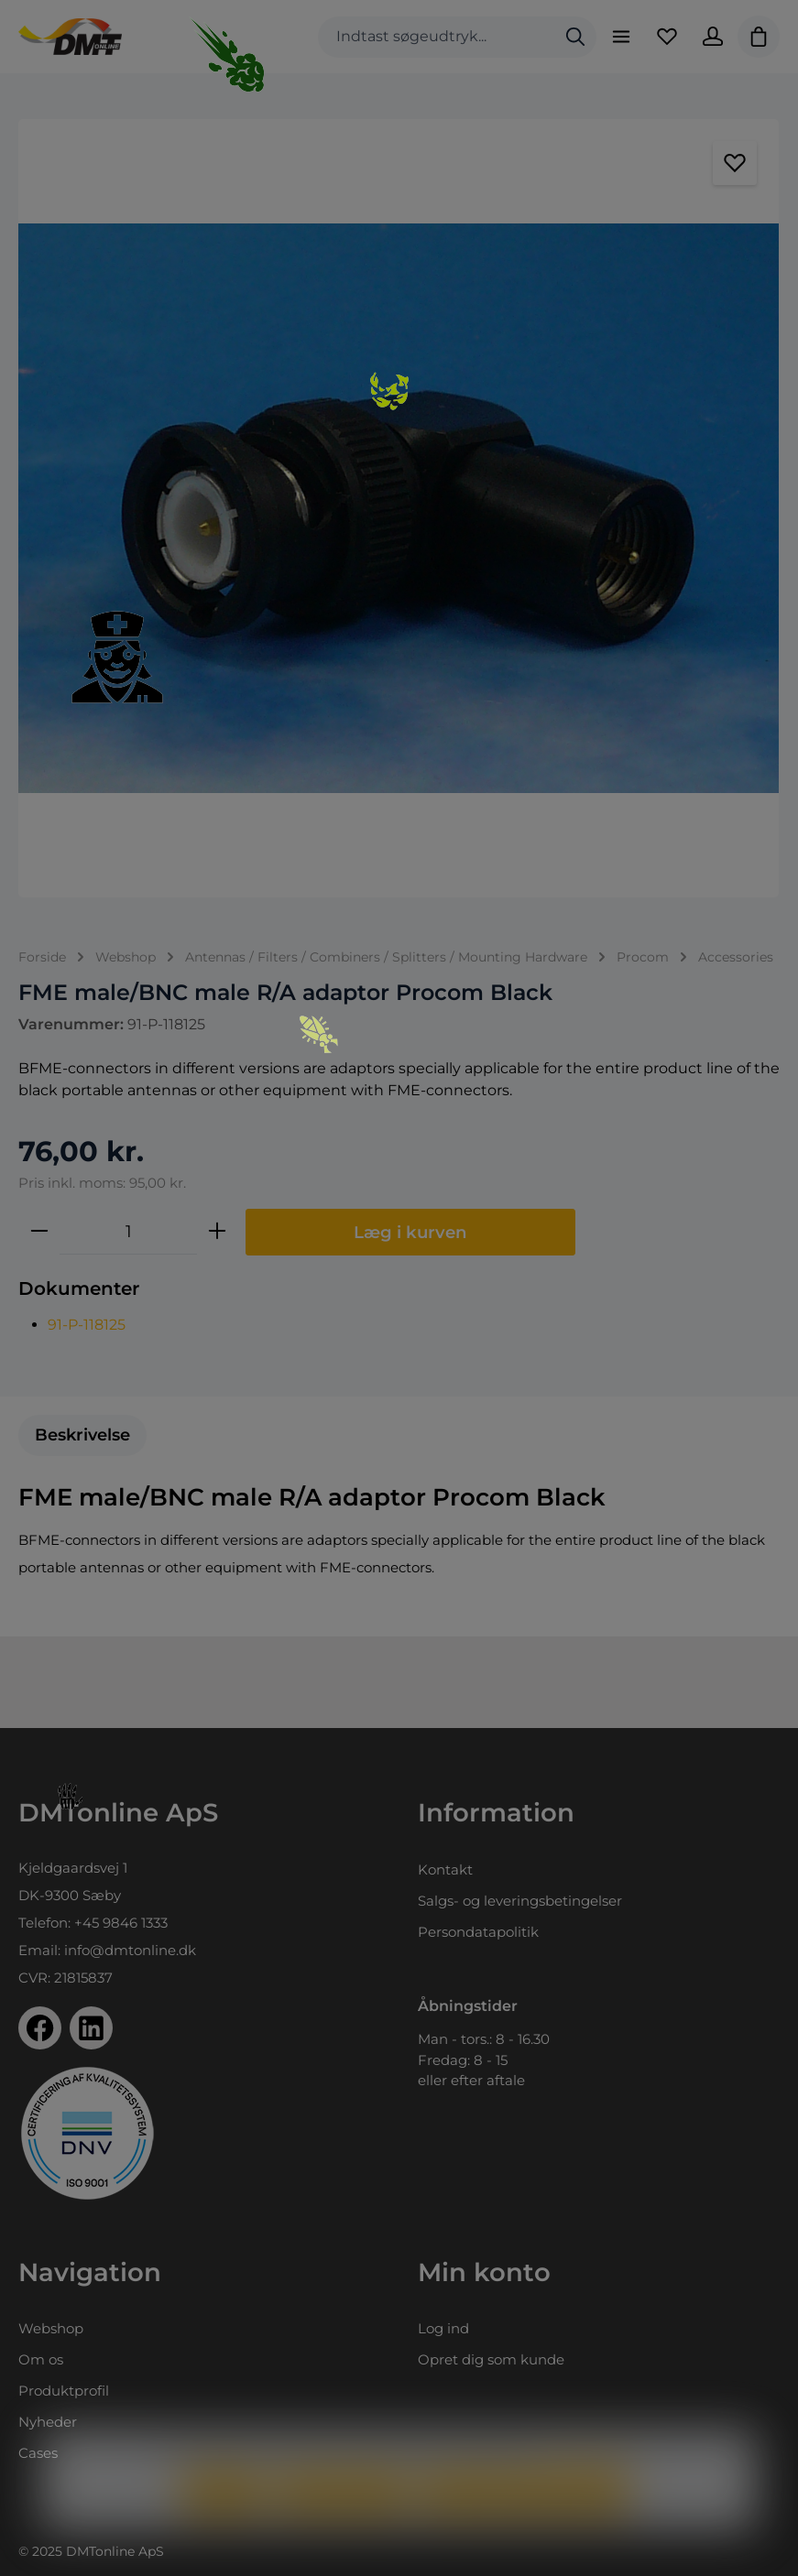 Image resolution: width=798 pixels, height=2576 pixels. Describe the element at coordinates (318, 1034) in the screenshot. I see `indicates earwig pest type in an insect identification app` at that location.